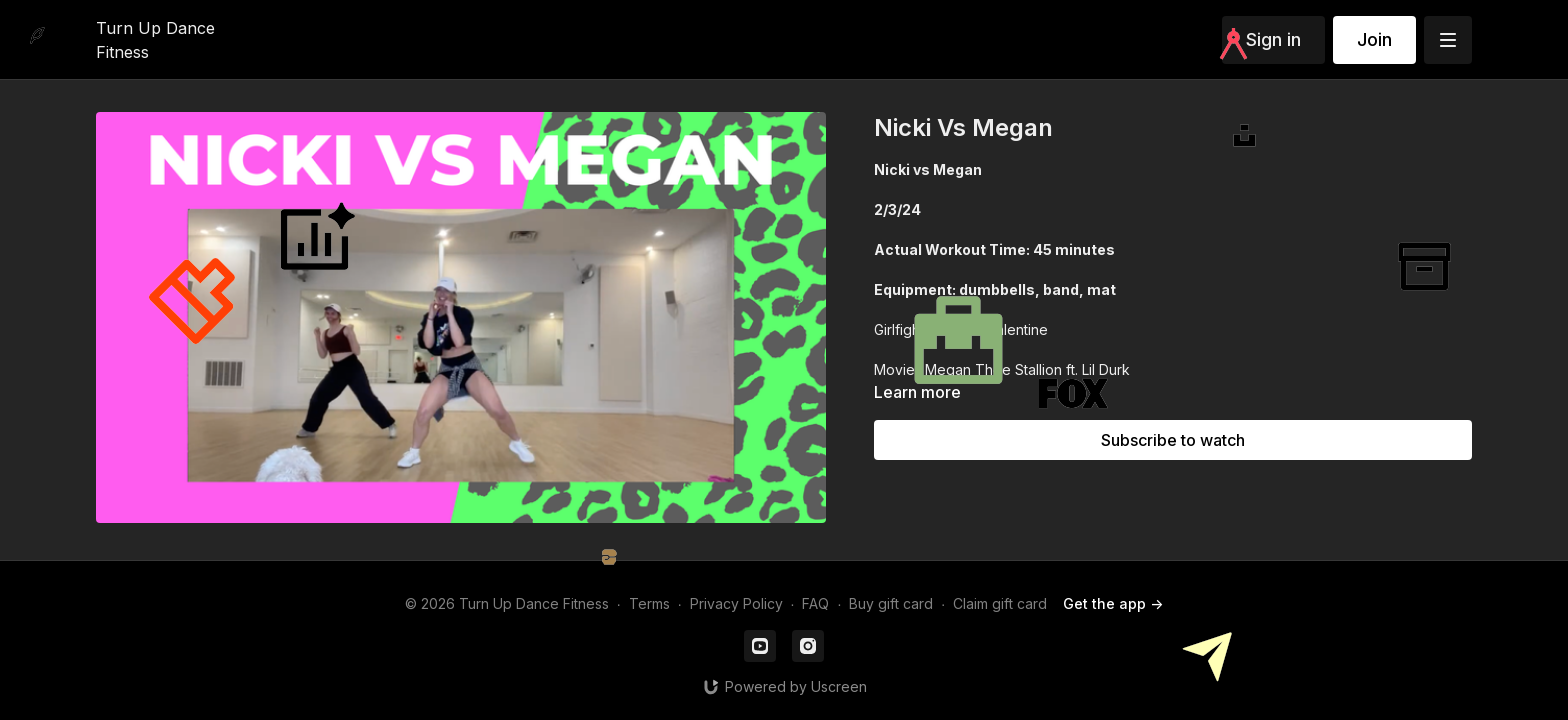 The image size is (1568, 720). Describe the element at coordinates (1244, 135) in the screenshot. I see `open unsplash to browse stock photos` at that location.